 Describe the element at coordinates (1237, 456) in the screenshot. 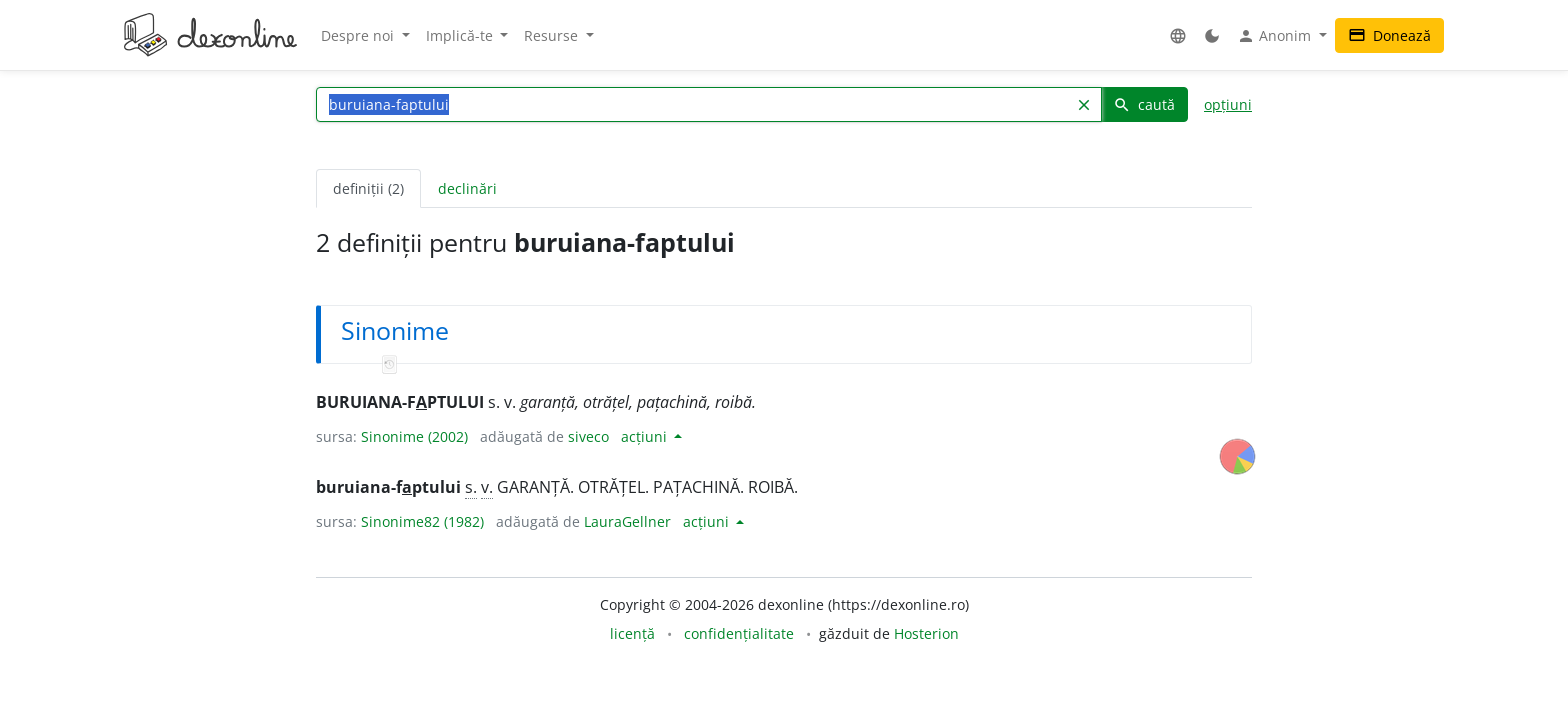

I see `open disk usage analyzer` at that location.